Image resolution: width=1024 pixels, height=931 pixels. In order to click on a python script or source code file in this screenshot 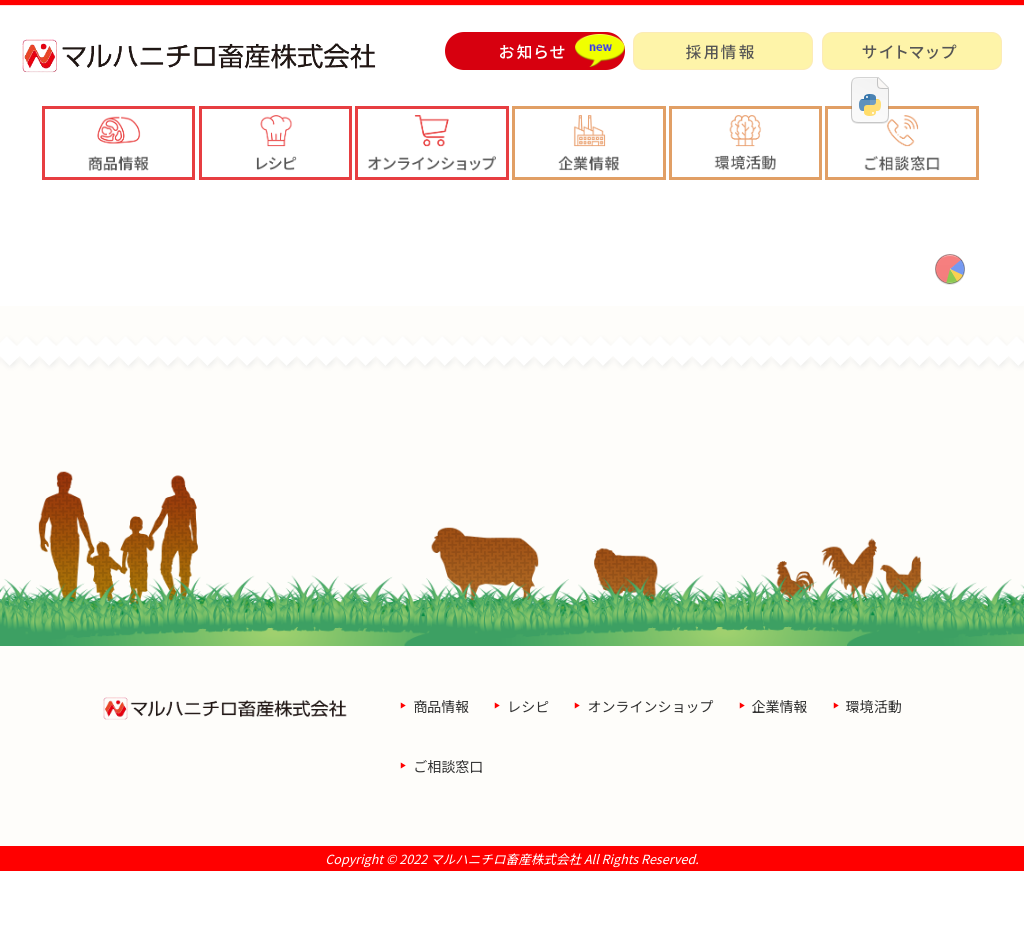, I will do `click(870, 100)`.